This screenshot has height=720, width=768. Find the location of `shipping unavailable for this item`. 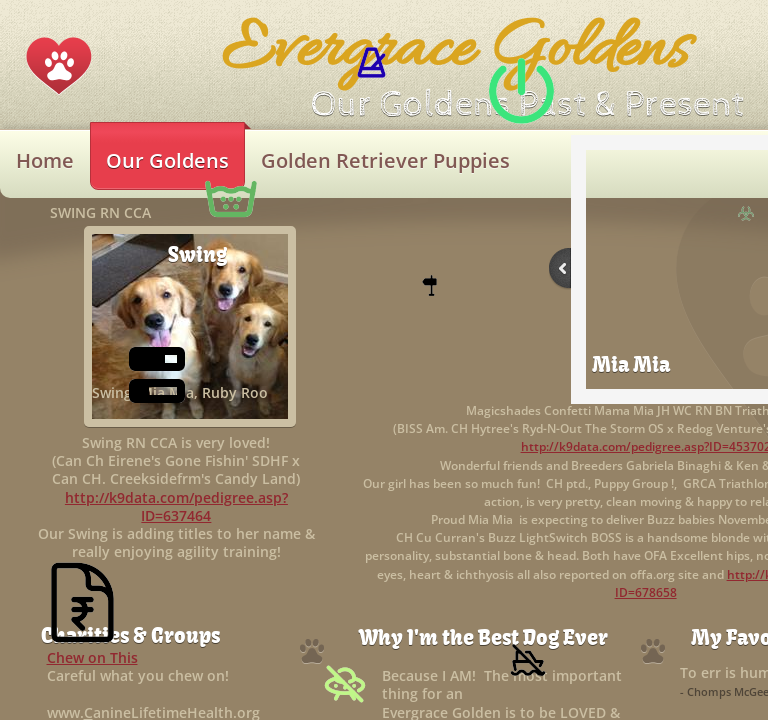

shipping unavailable for this item is located at coordinates (528, 660).